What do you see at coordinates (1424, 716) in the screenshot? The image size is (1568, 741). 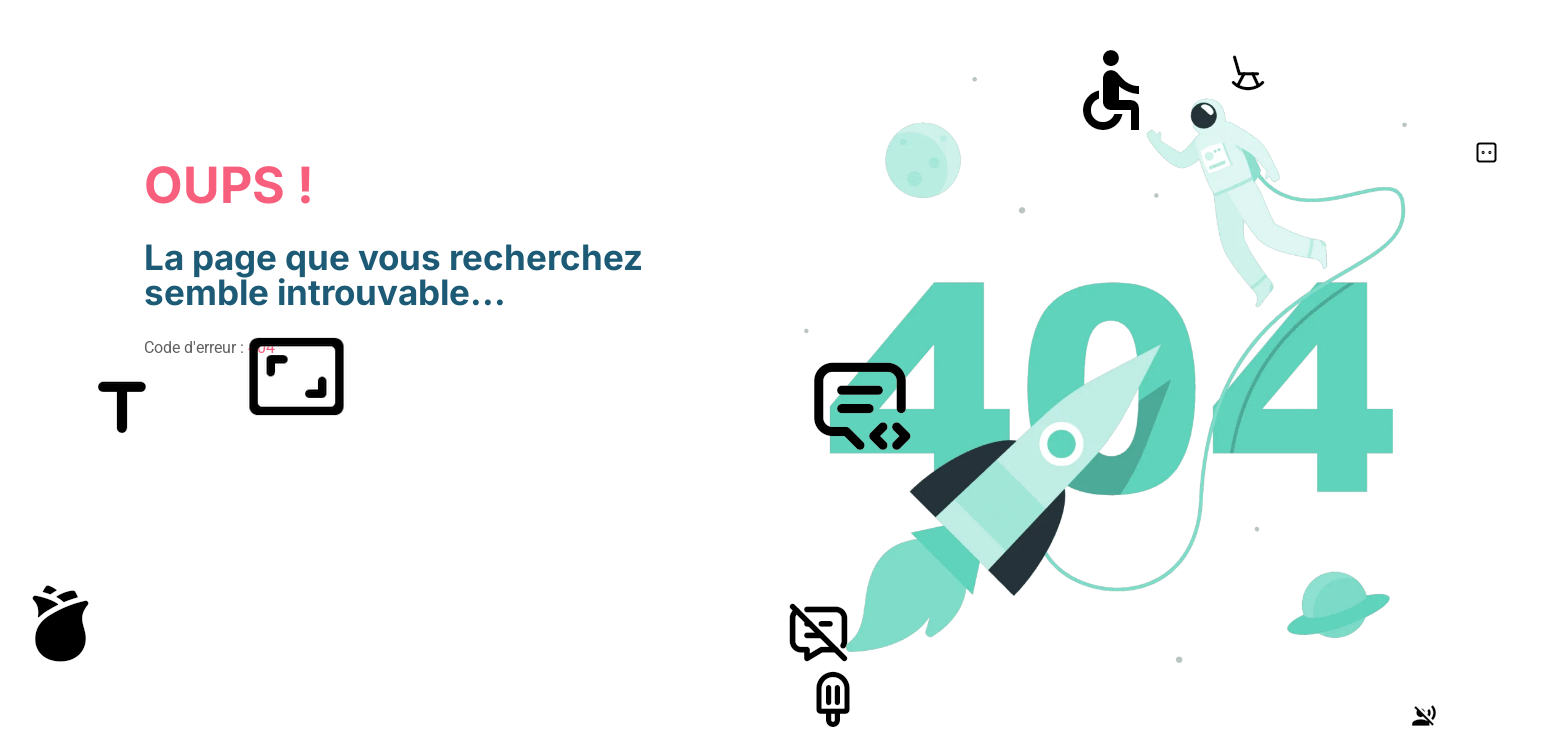 I see `mute voiceover or text-to-speech` at bounding box center [1424, 716].